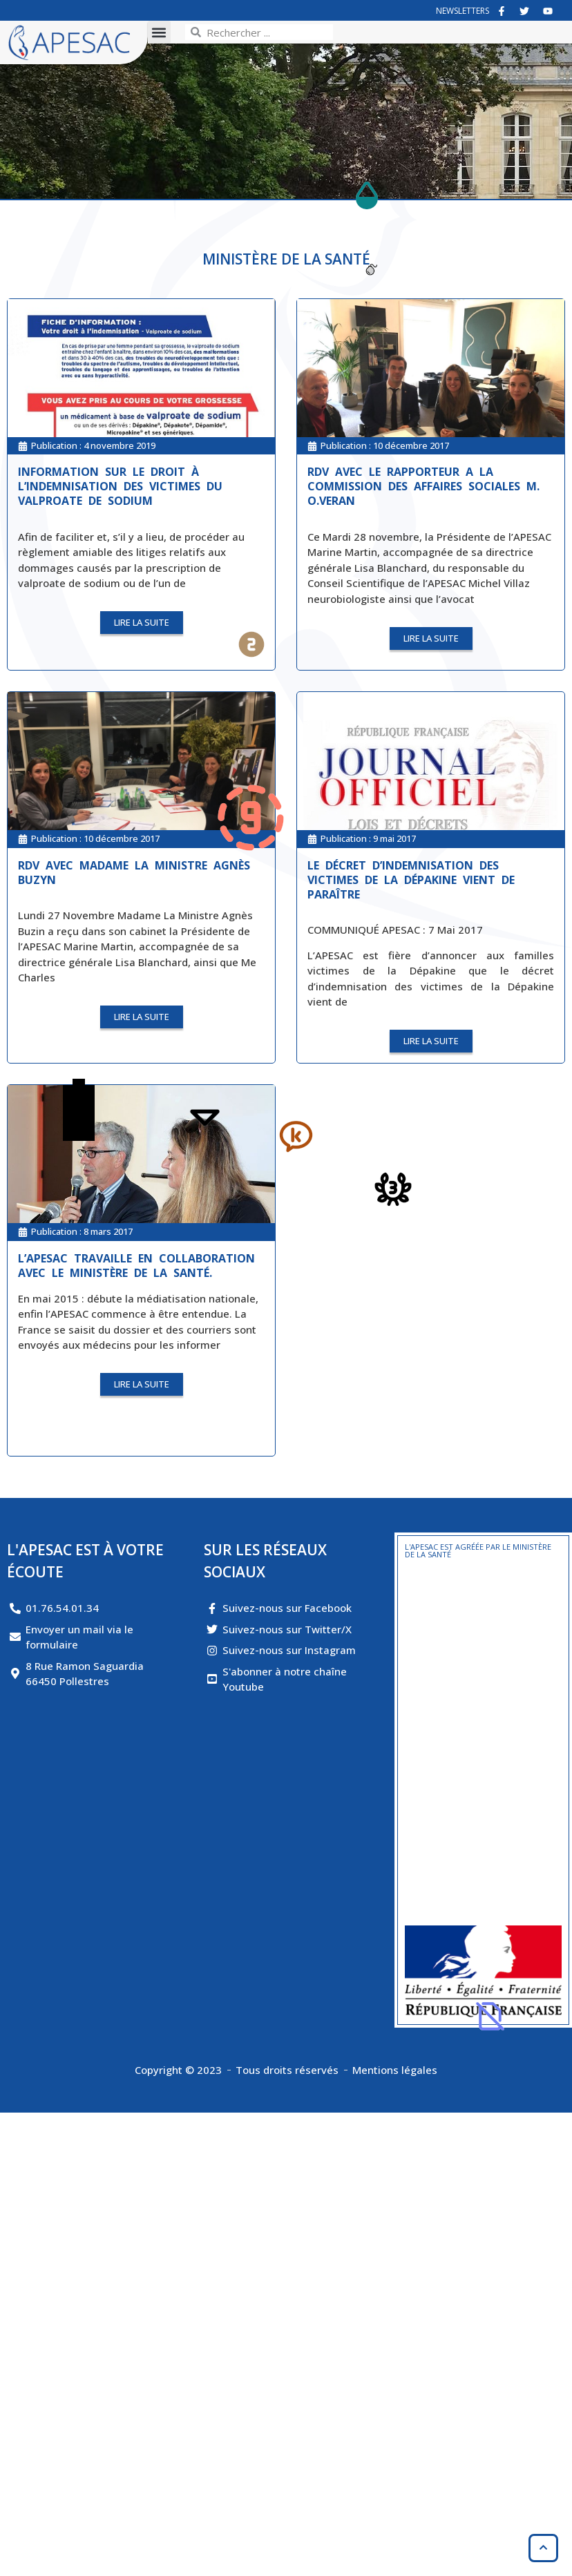 Image resolution: width=572 pixels, height=2576 pixels. What do you see at coordinates (251, 644) in the screenshot?
I see `indicates step 2 in a multi-step process` at bounding box center [251, 644].